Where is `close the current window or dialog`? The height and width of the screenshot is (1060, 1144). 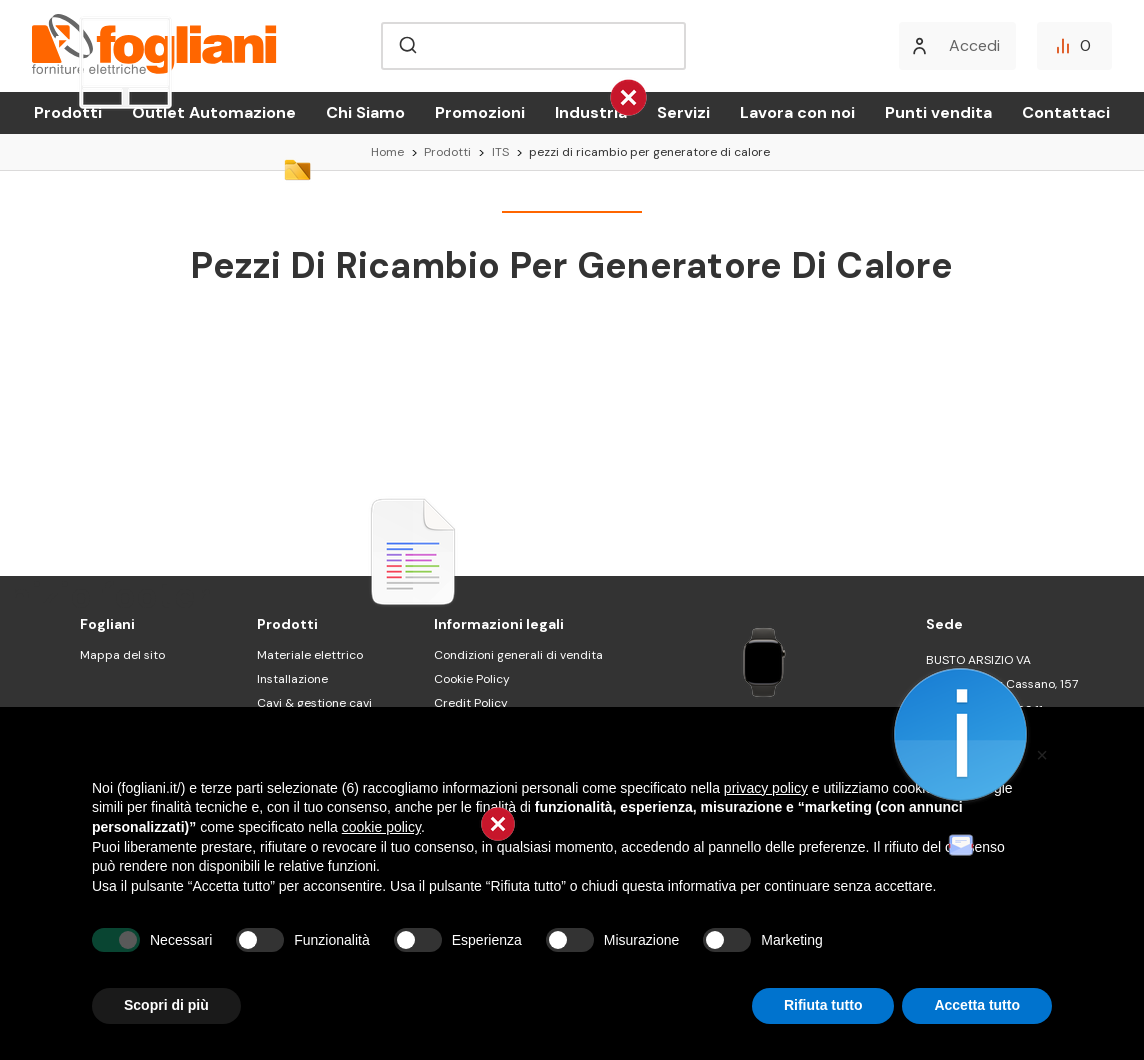
close the current window or dialog is located at coordinates (498, 824).